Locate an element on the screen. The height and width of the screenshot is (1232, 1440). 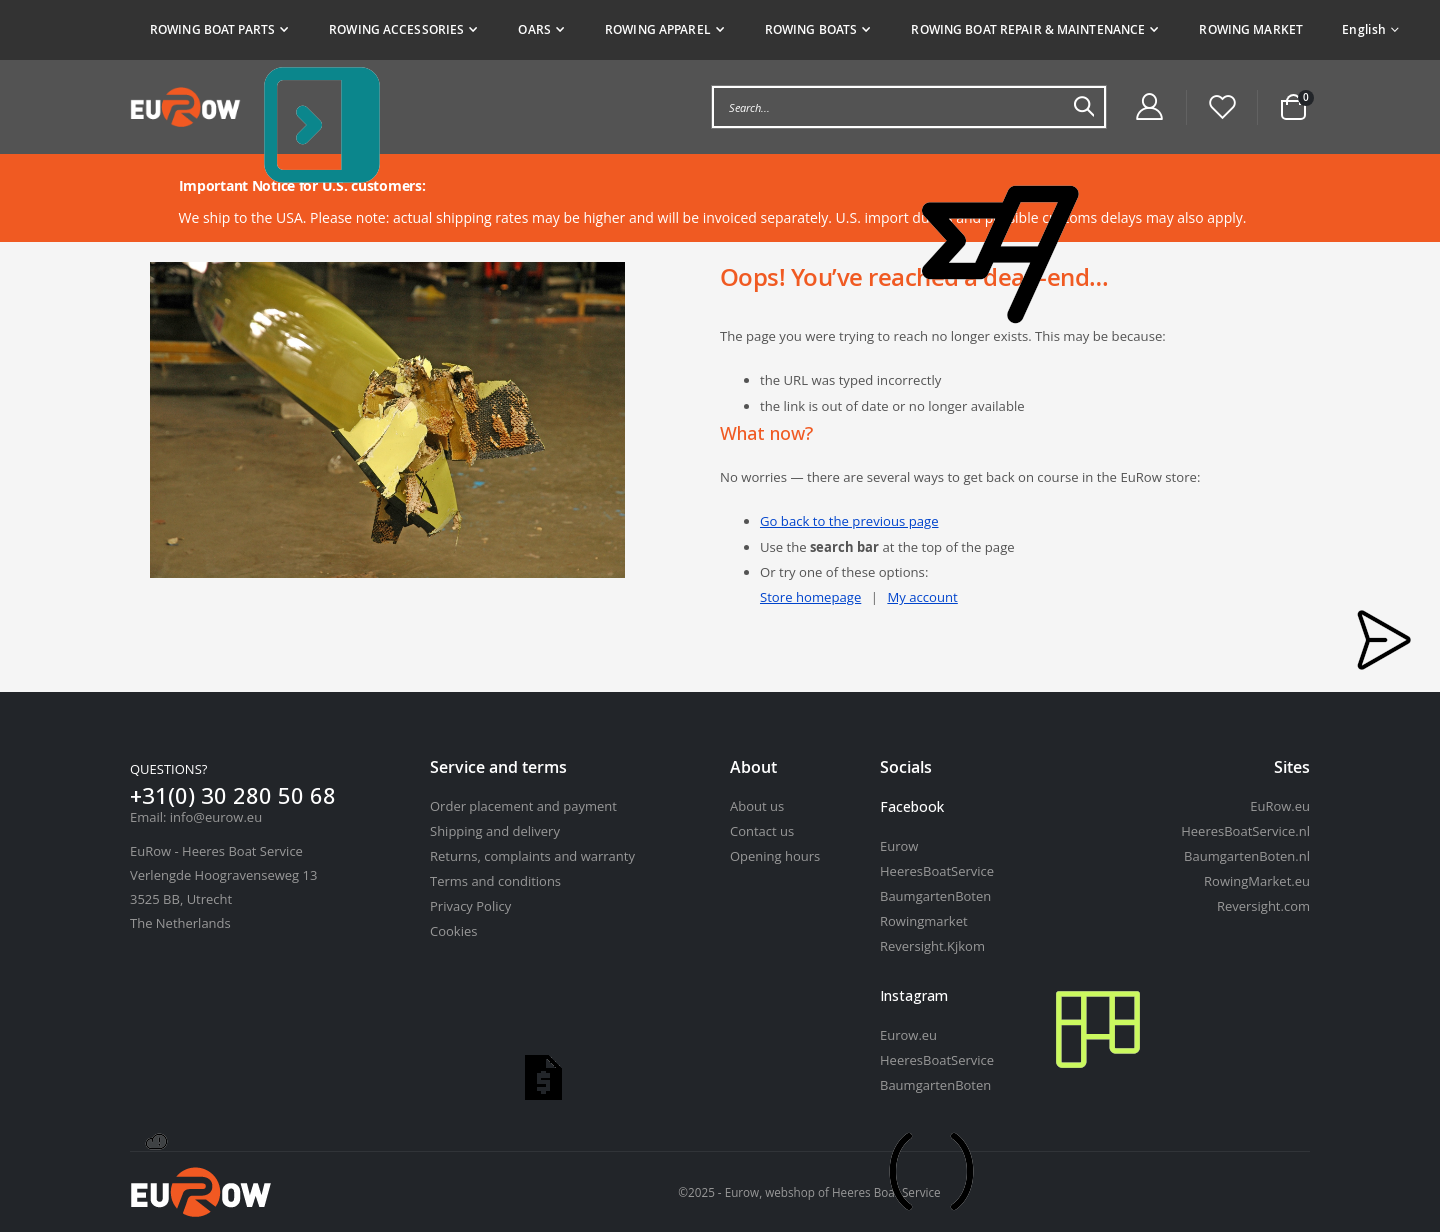
send a message is located at coordinates (1381, 640).